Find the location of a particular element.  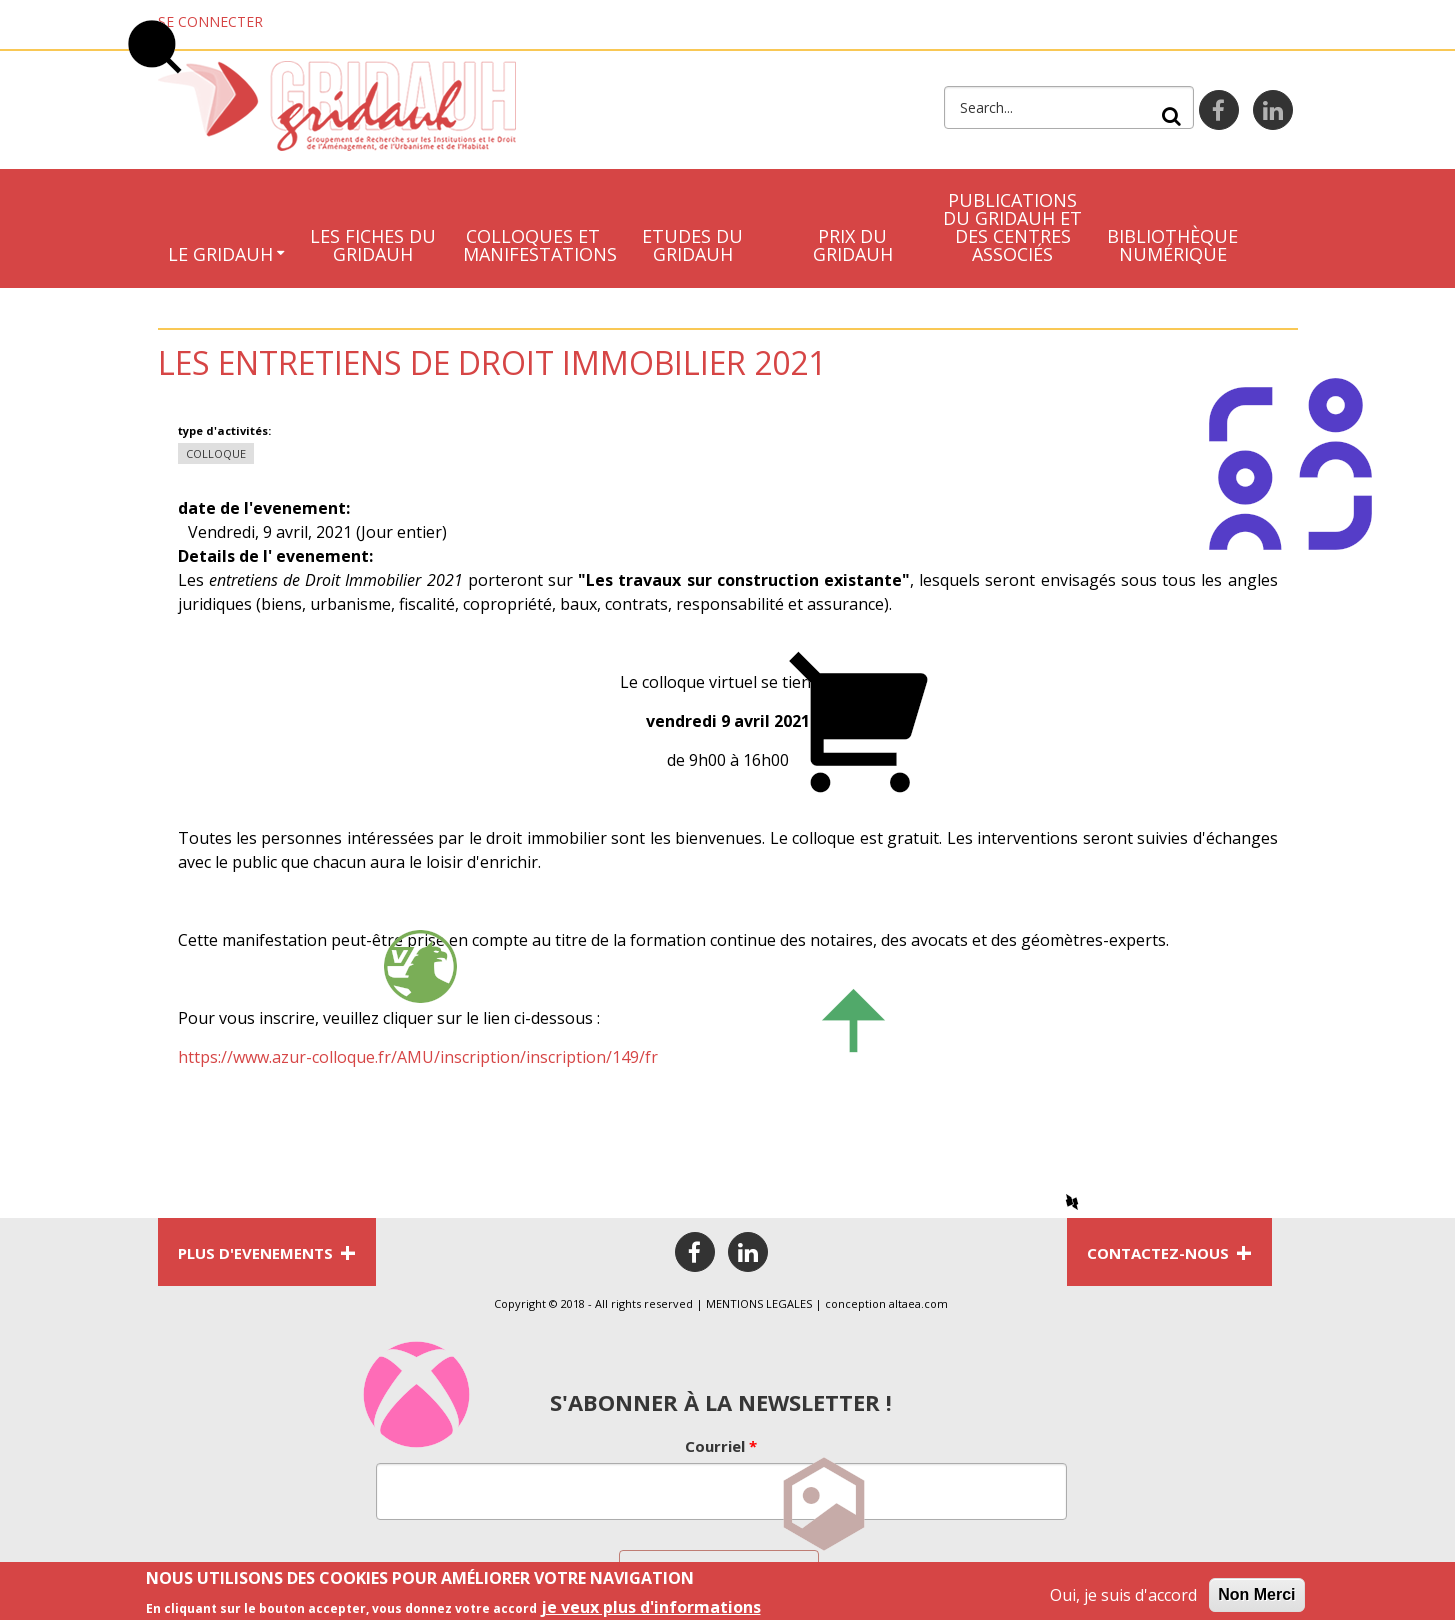

scroll to top of page is located at coordinates (853, 1020).